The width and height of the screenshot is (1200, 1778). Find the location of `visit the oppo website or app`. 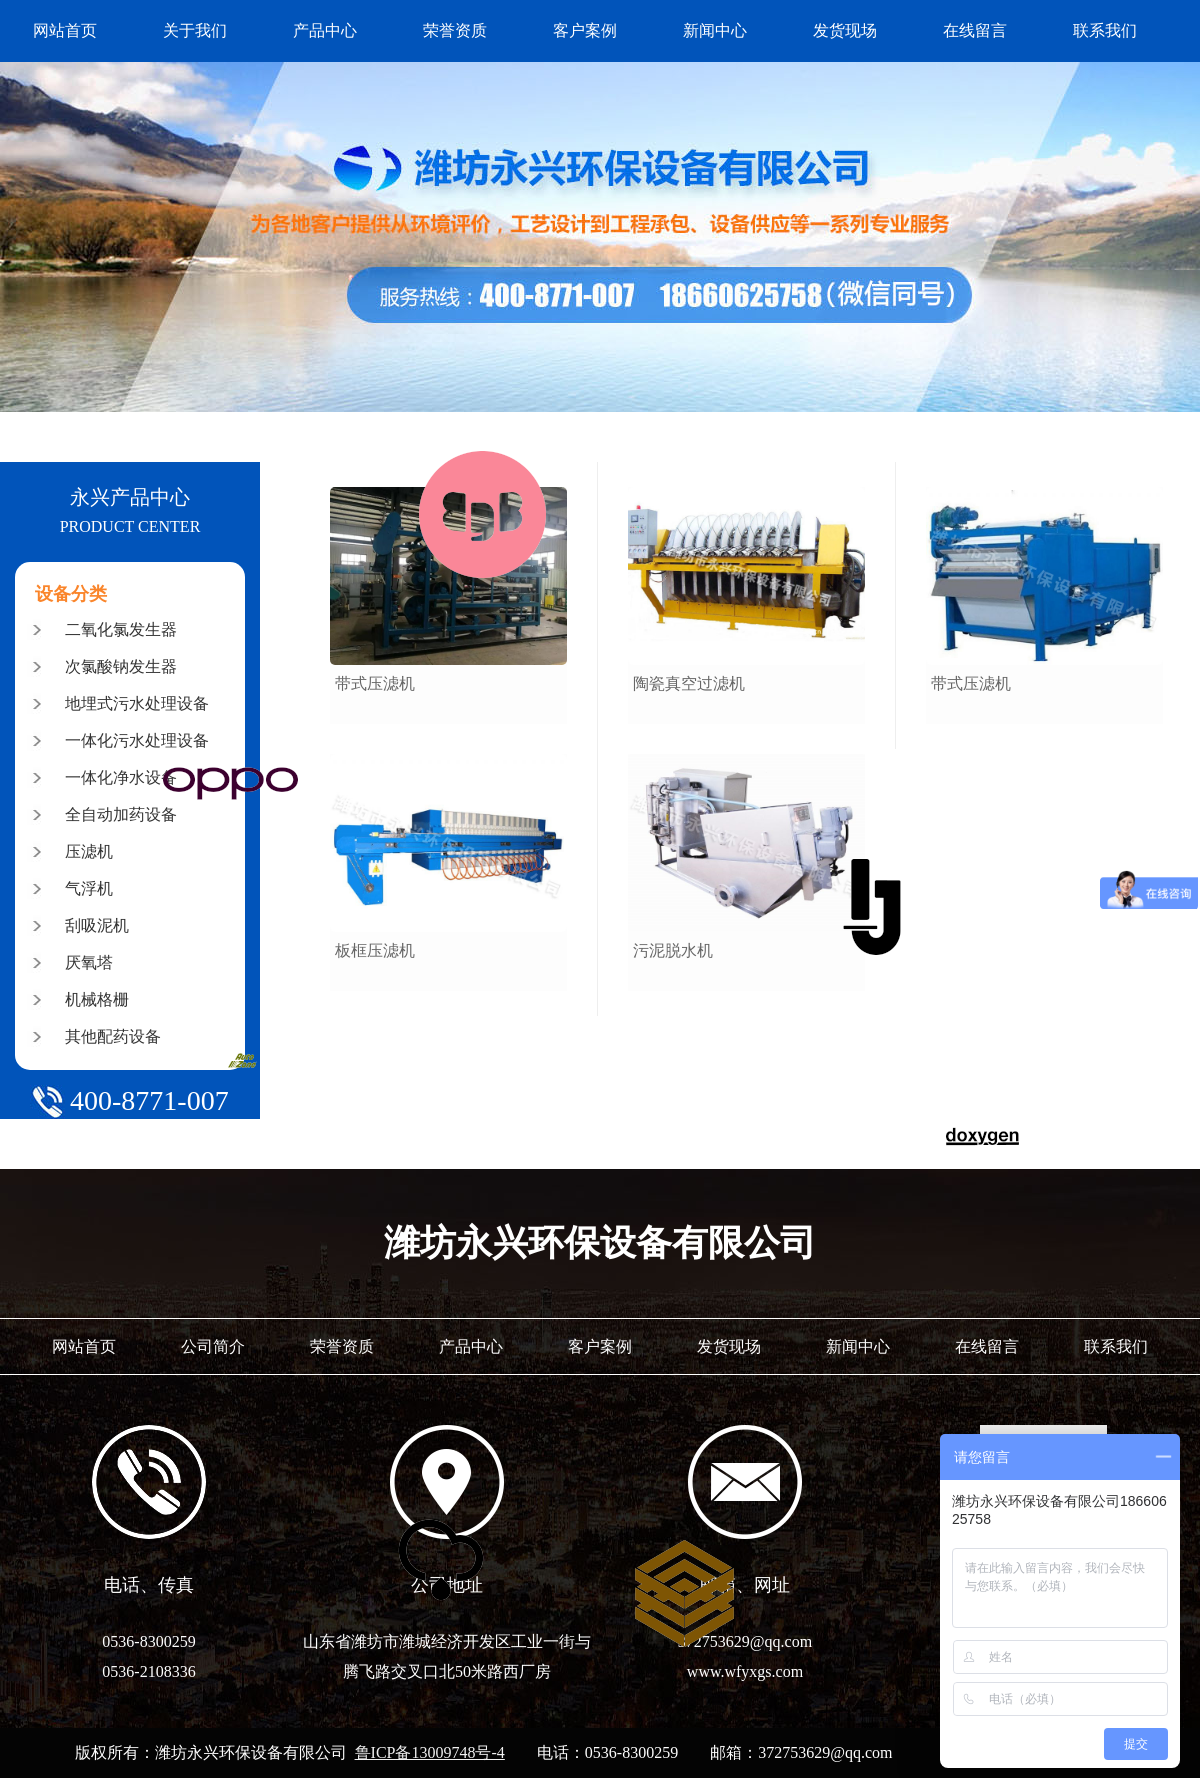

visit the oppo website or app is located at coordinates (230, 783).